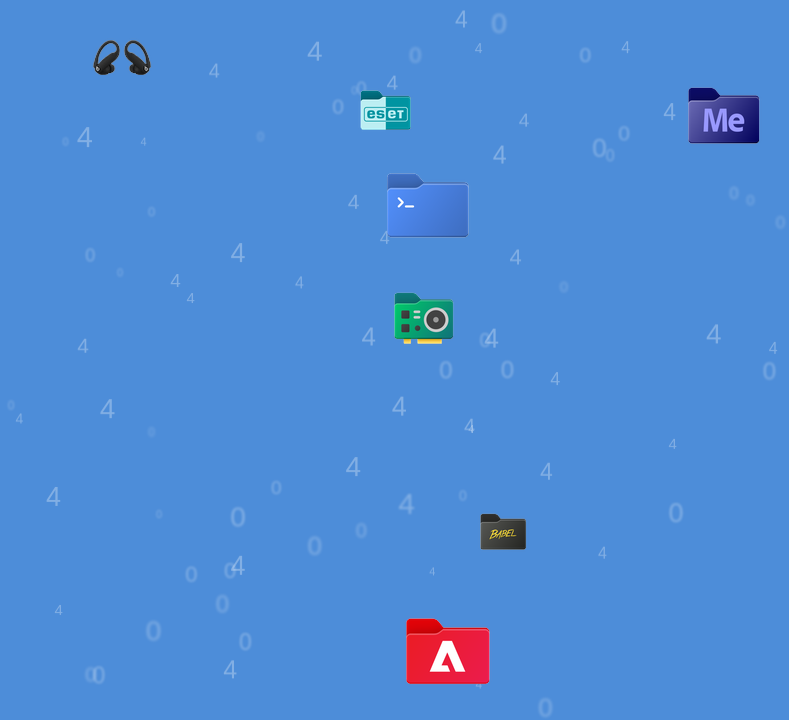 The width and height of the screenshot is (789, 720). What do you see at coordinates (385, 111) in the screenshot?
I see `open eset antivirus files folder` at bounding box center [385, 111].